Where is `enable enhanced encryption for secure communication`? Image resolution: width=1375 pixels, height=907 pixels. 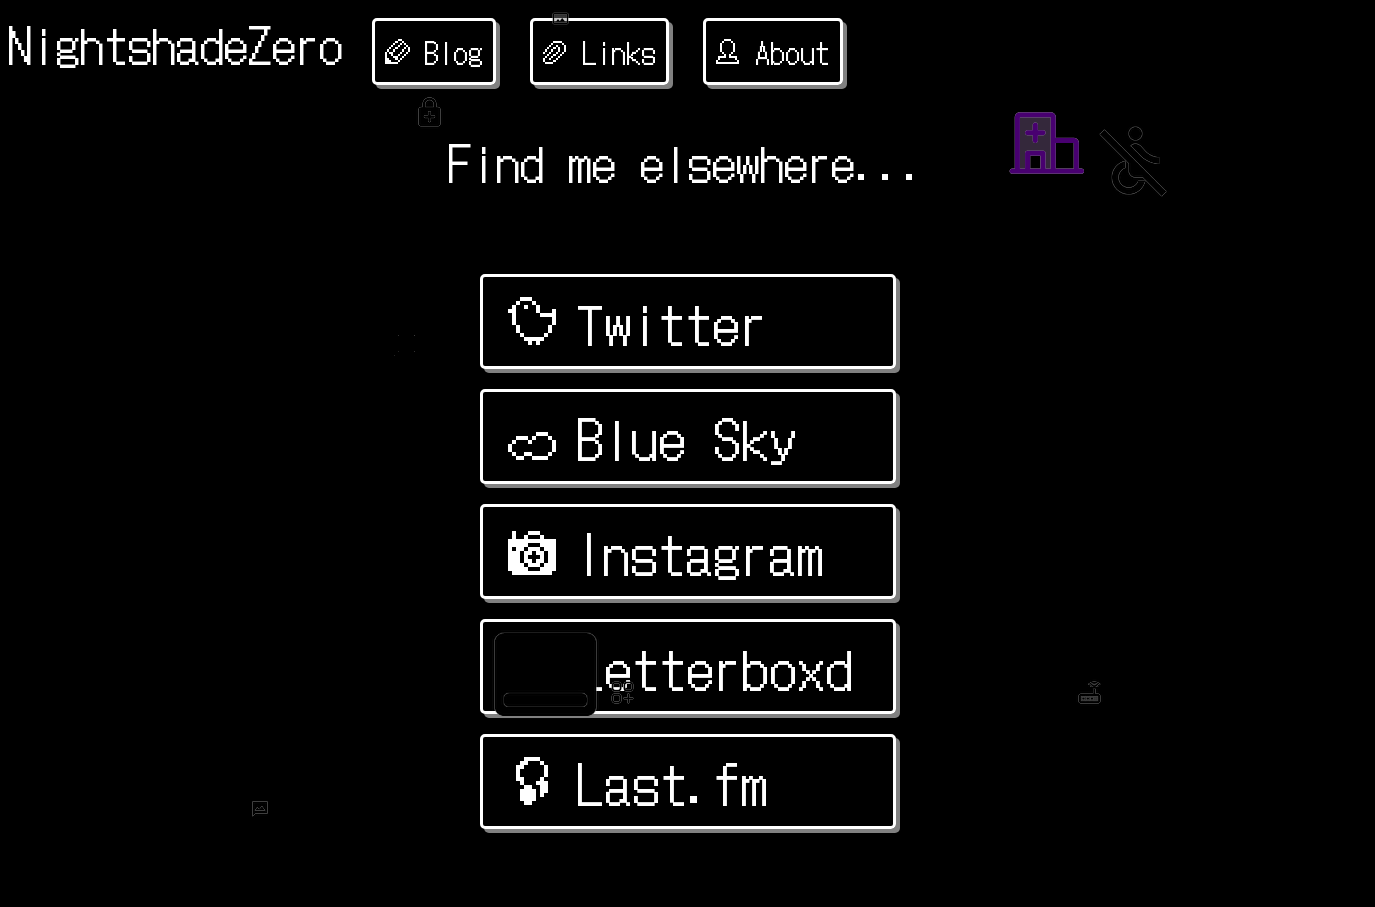
enable enhanced encryption for secure communication is located at coordinates (429, 112).